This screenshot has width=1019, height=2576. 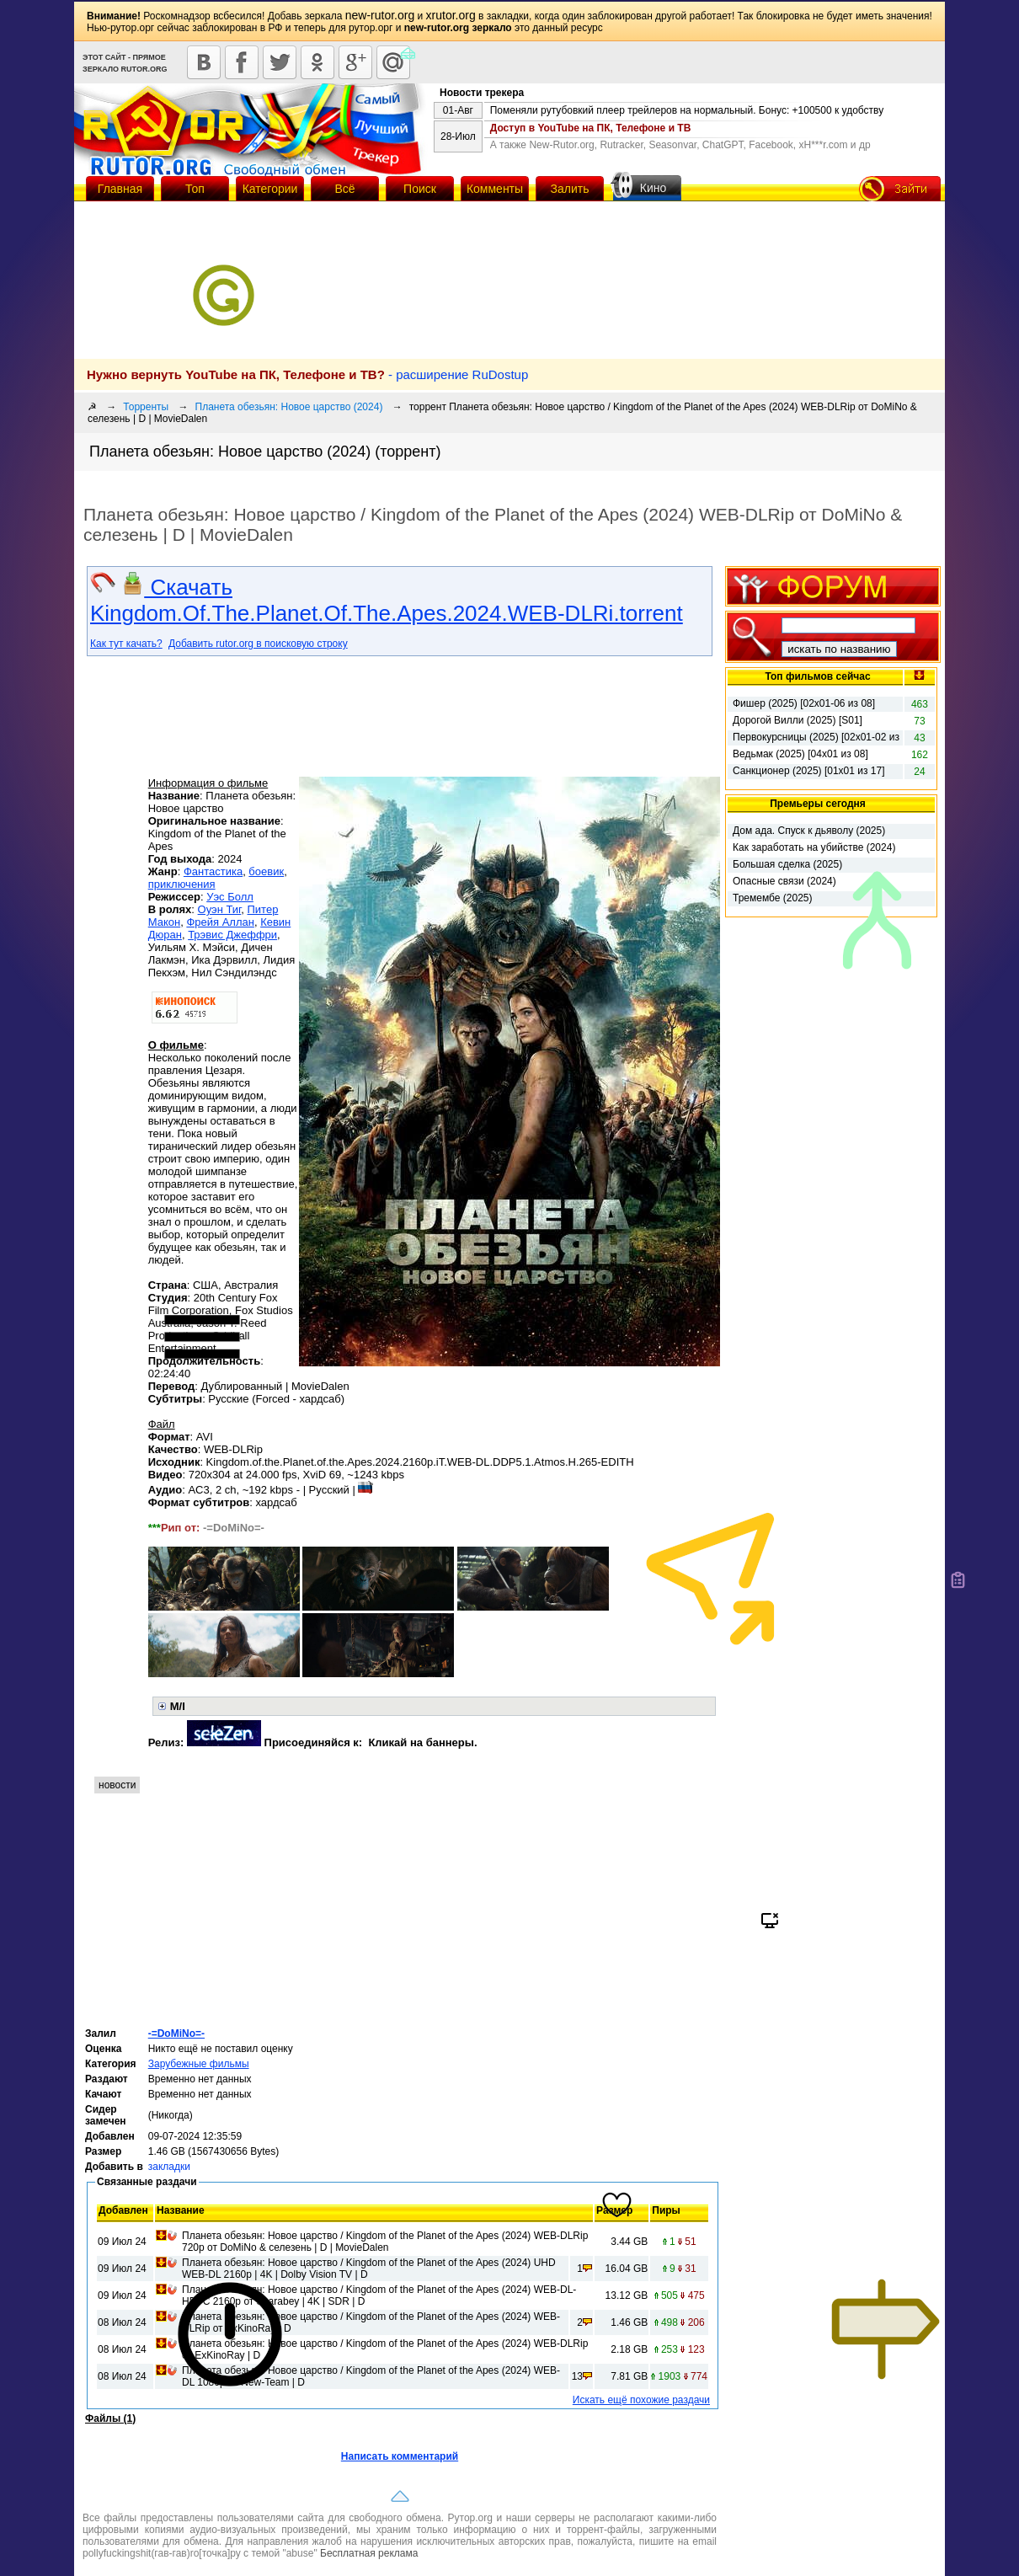 I want to click on view current time or check the clock, so click(x=230, y=2334).